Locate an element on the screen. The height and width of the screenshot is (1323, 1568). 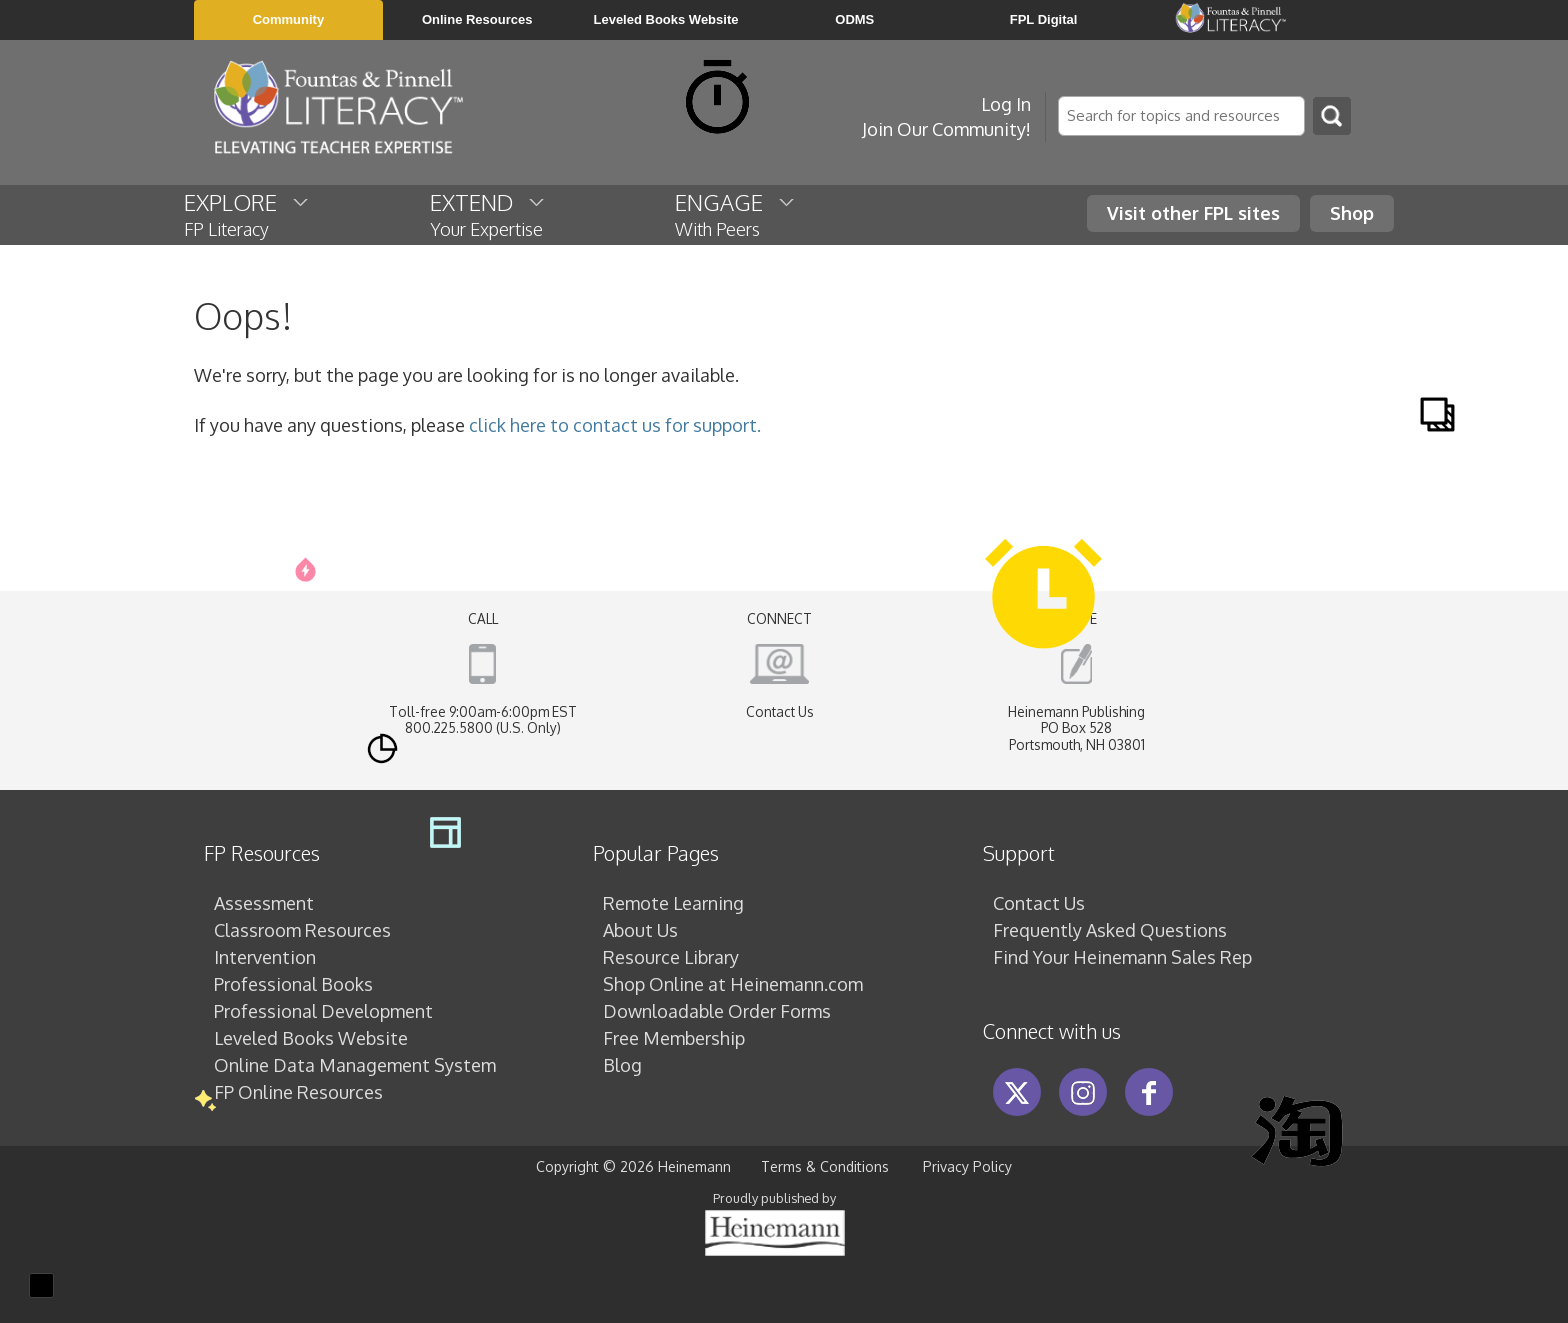
hydroelectric power or water energy indicator is located at coordinates (305, 570).